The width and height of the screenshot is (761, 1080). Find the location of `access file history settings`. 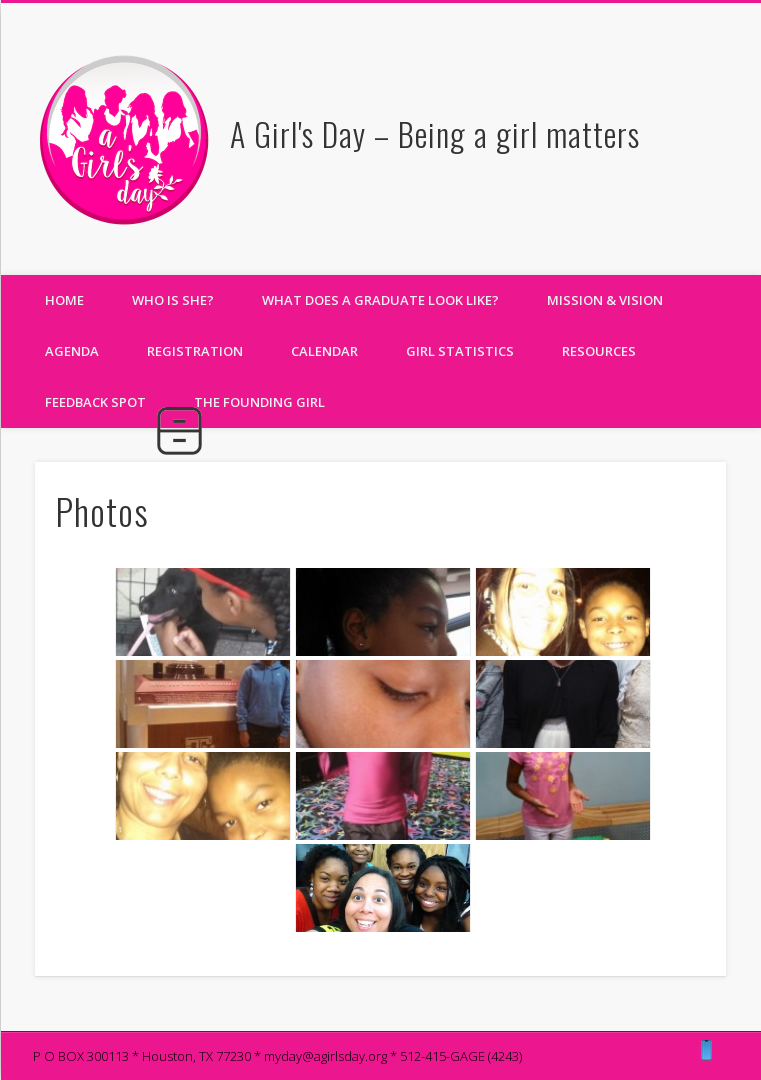

access file history settings is located at coordinates (179, 432).